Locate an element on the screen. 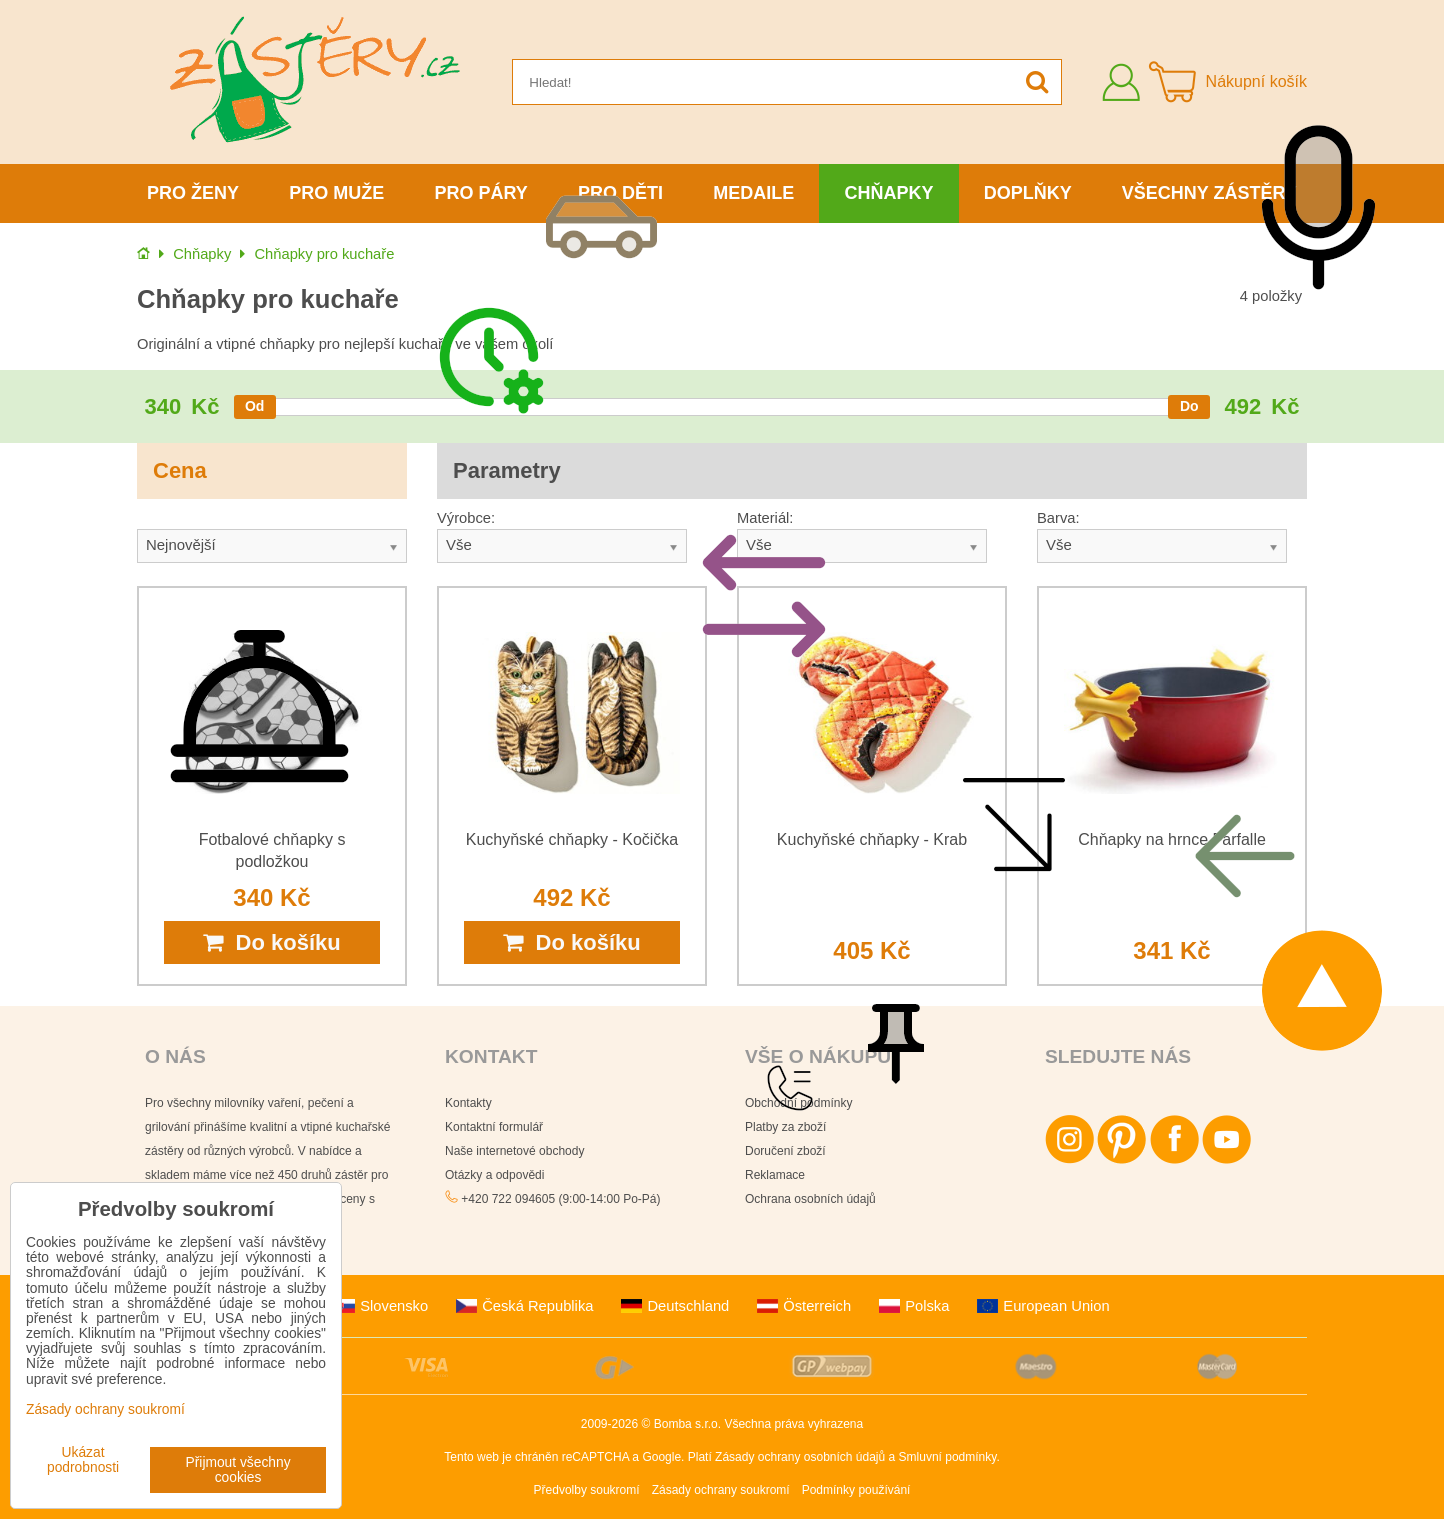  view contact list or phone directory is located at coordinates (791, 1087).